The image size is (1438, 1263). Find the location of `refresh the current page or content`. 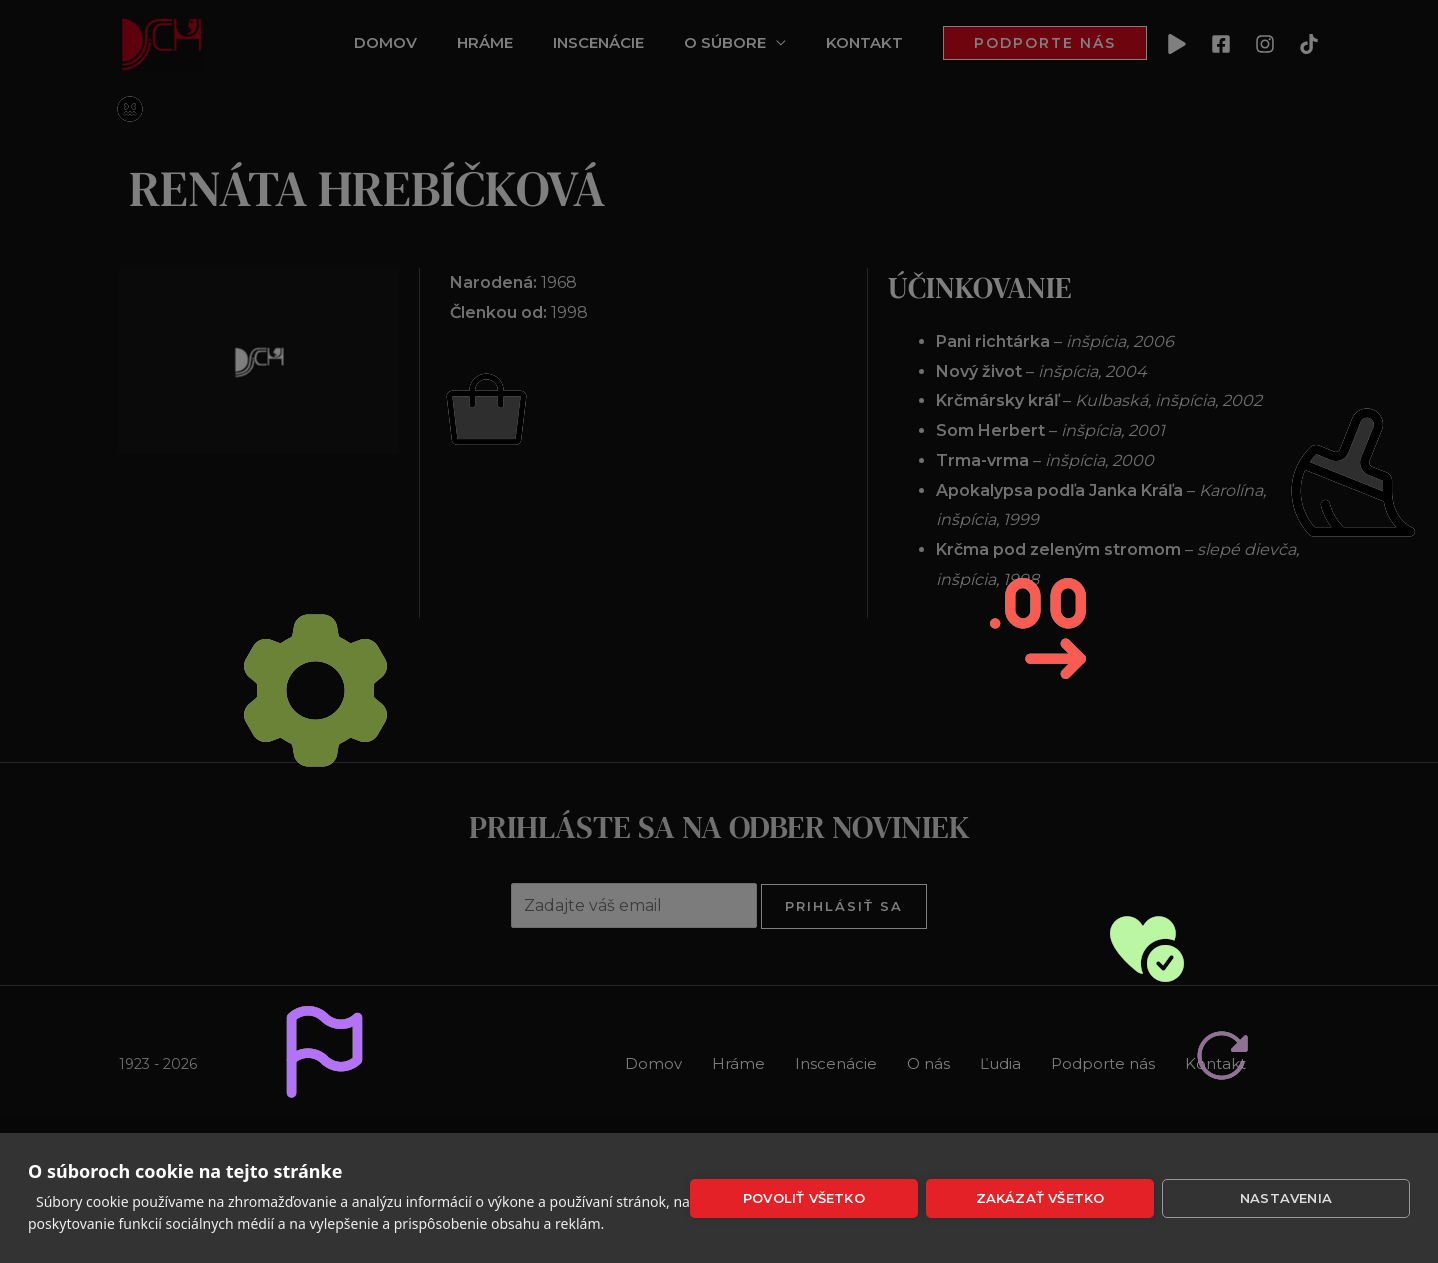

refresh the current page or content is located at coordinates (1223, 1055).